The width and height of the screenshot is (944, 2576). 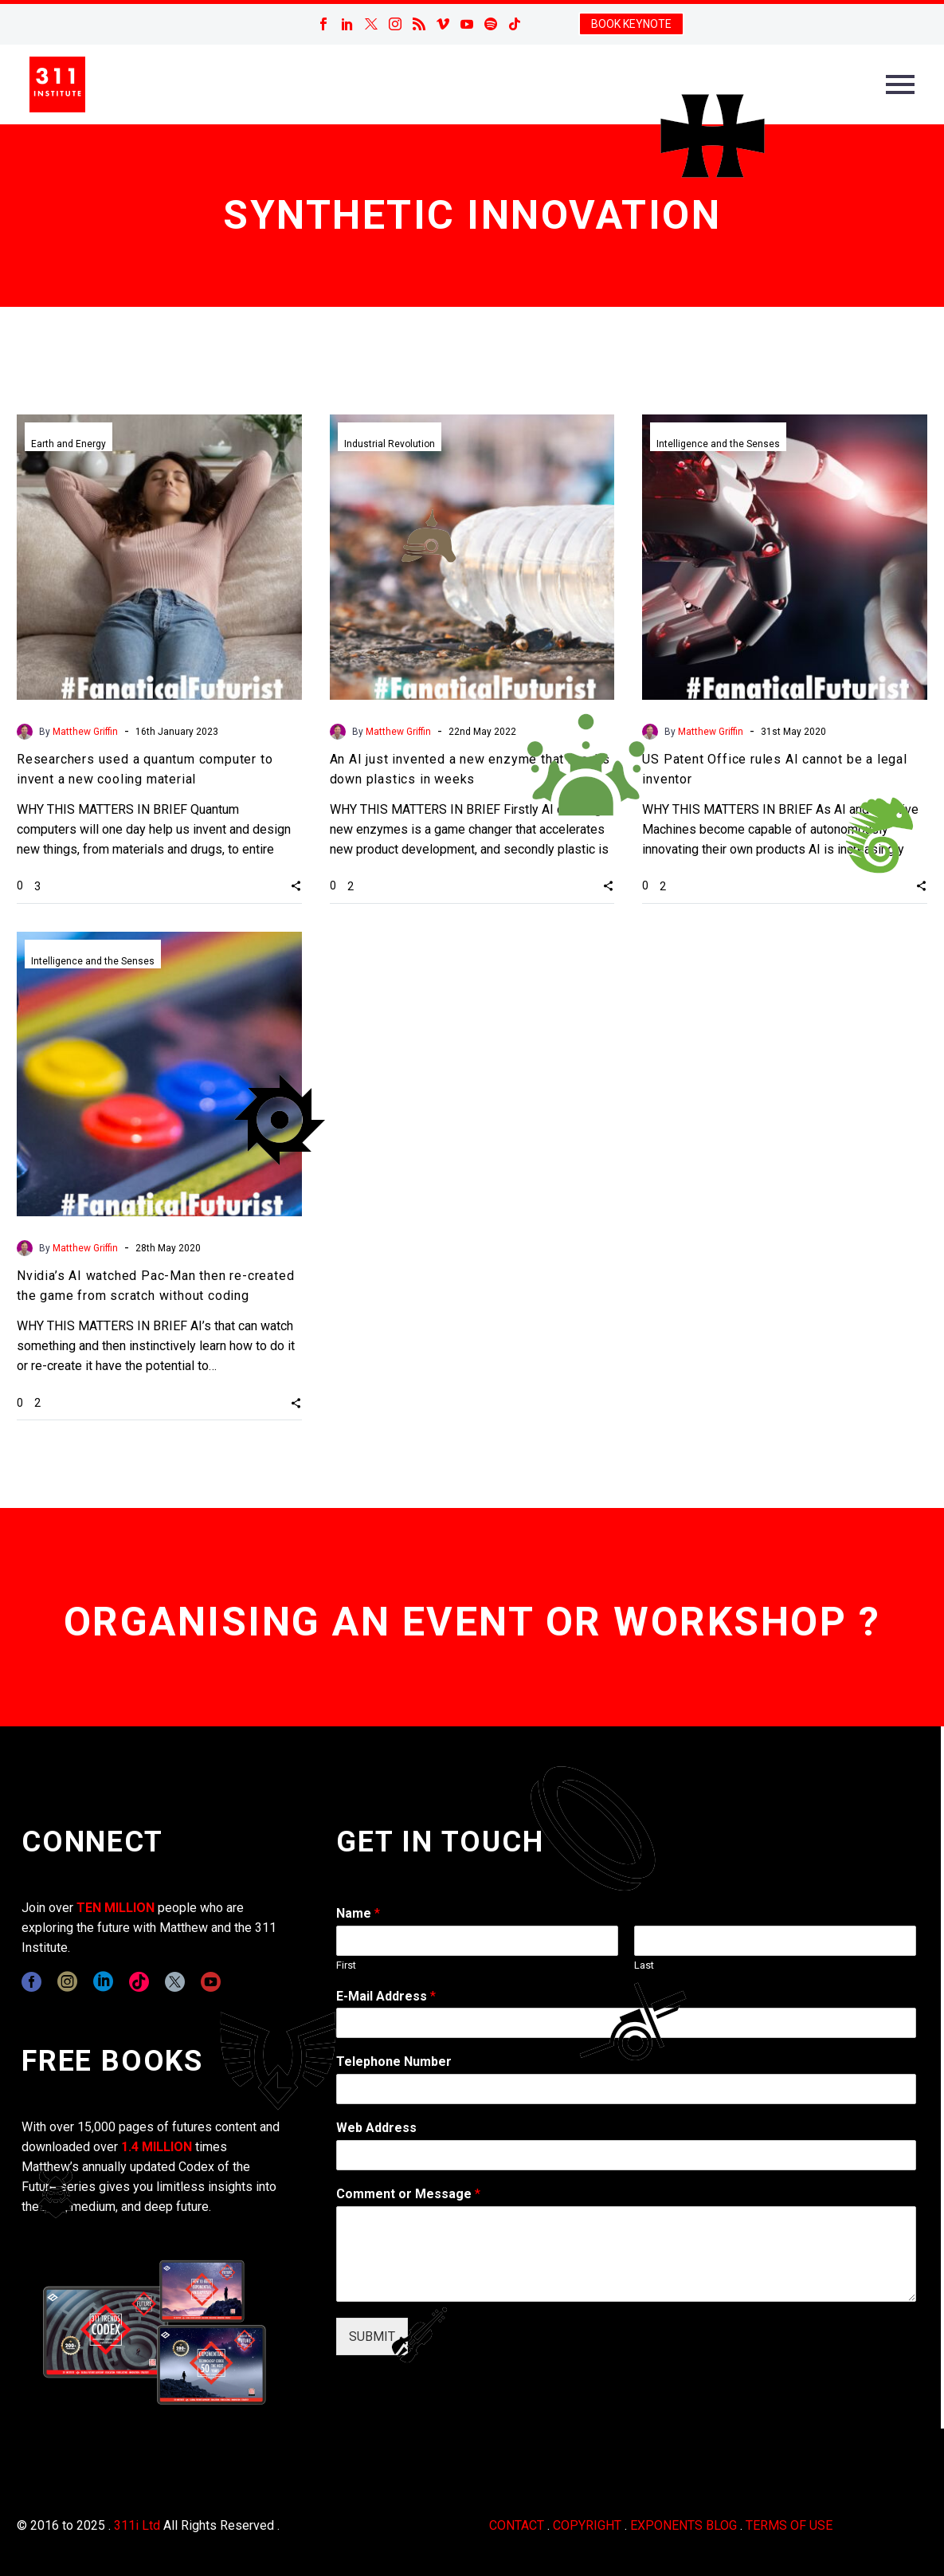 I want to click on artillery unit or weapon in a strategy game, so click(x=635, y=2006).